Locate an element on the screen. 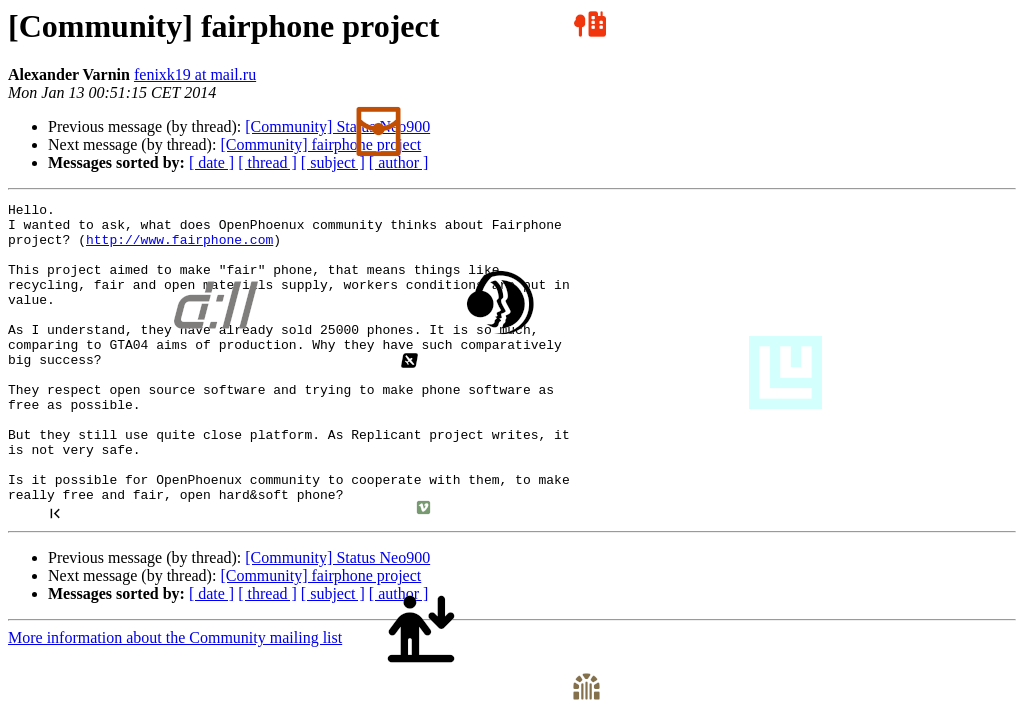 The image size is (1024, 720). skip to previous track is located at coordinates (54, 513).